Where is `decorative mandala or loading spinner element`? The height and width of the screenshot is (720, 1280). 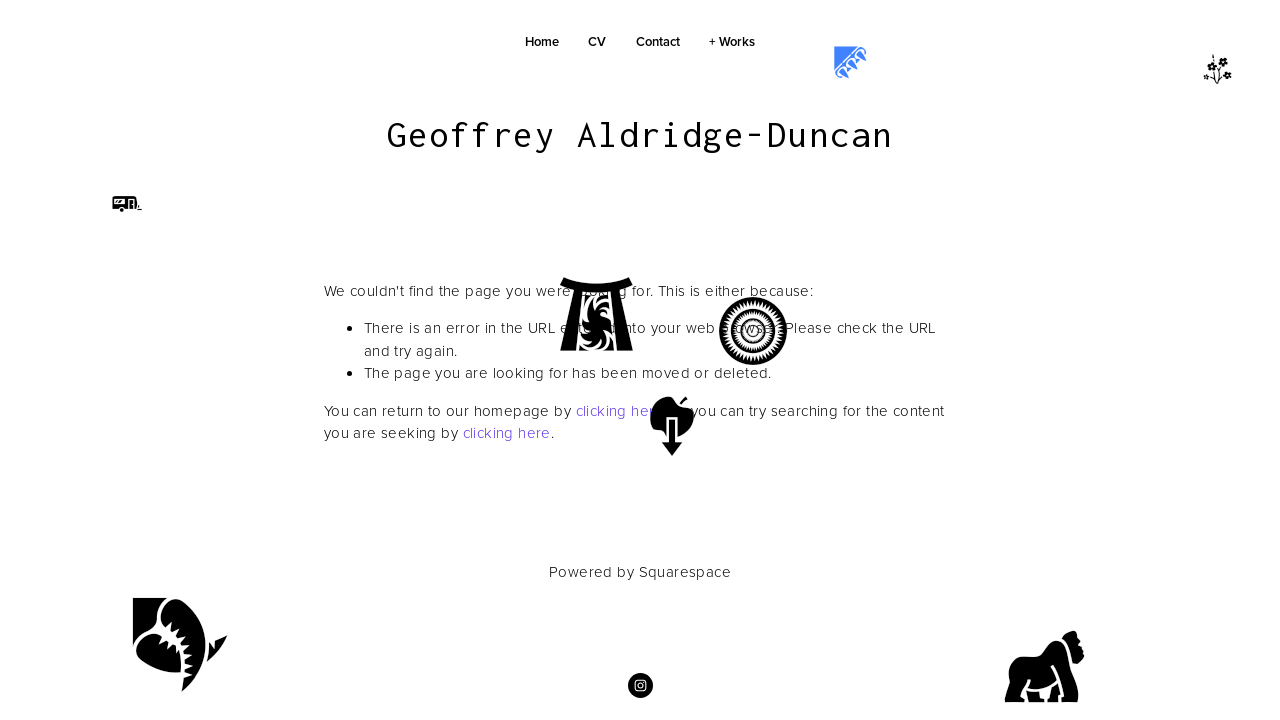
decorative mandala or loading spinner element is located at coordinates (753, 331).